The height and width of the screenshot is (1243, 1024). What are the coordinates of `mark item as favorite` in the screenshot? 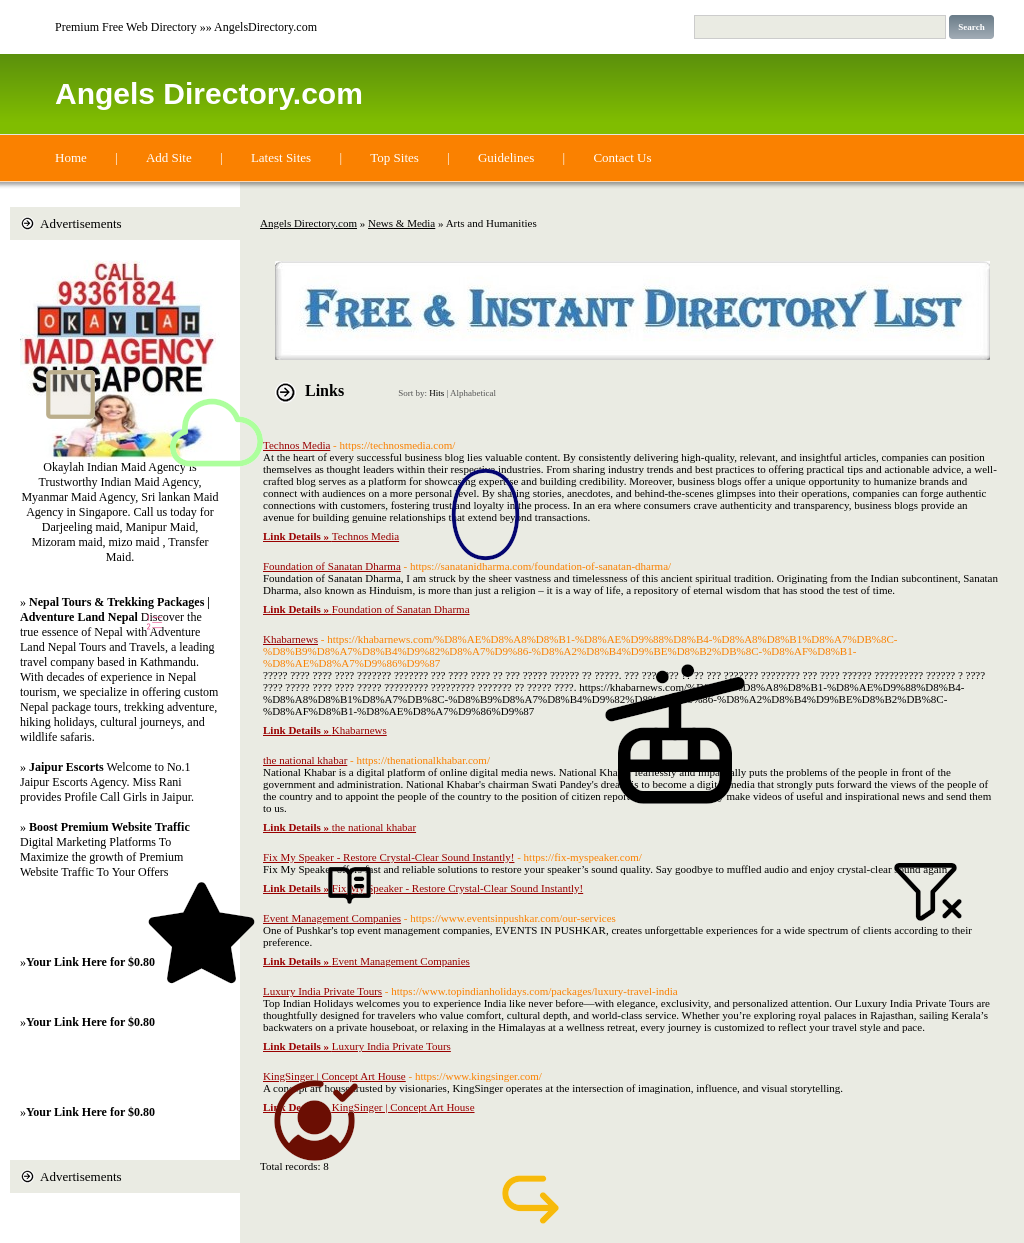 It's located at (201, 937).